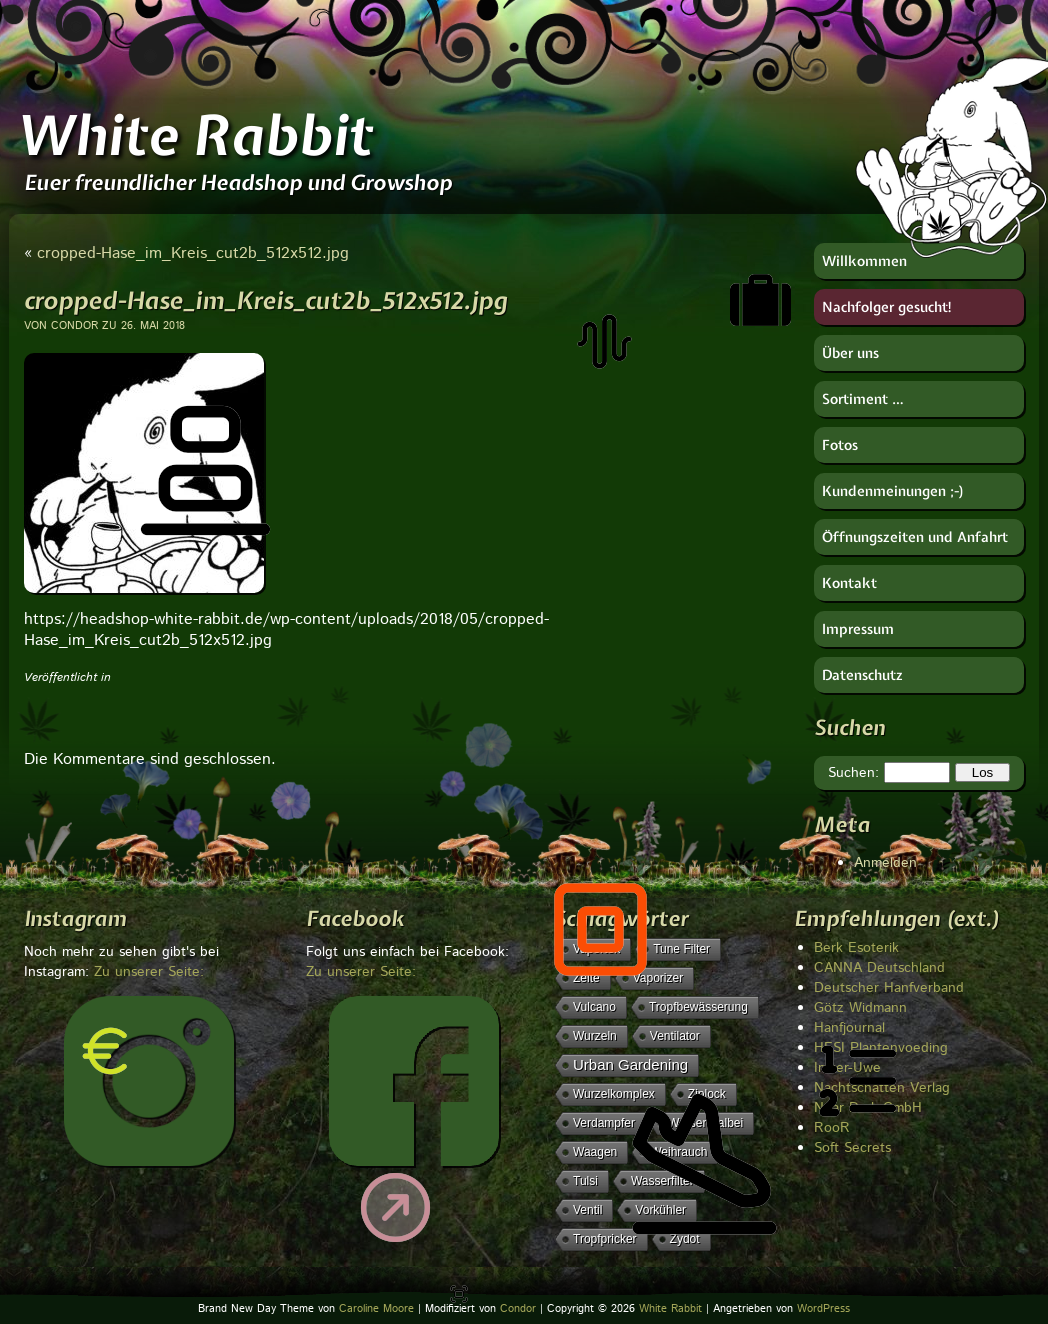  Describe the element at coordinates (760, 298) in the screenshot. I see `access travel or trip planning features` at that location.